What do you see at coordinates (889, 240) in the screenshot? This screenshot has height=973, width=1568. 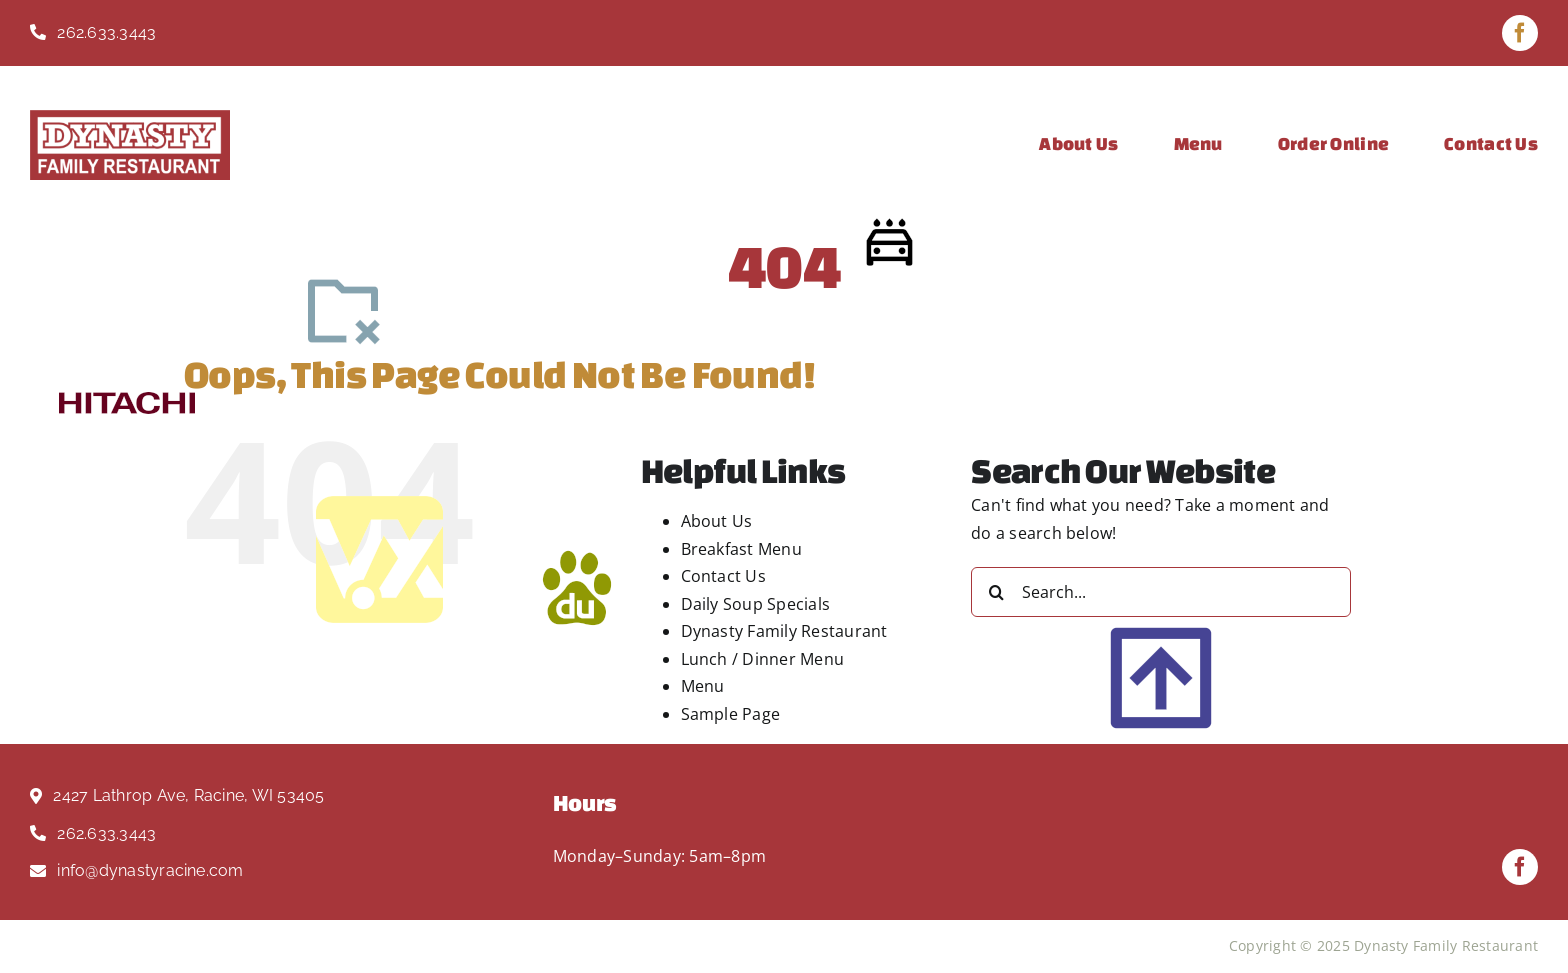 I see `find nearby car wash locations` at bounding box center [889, 240].